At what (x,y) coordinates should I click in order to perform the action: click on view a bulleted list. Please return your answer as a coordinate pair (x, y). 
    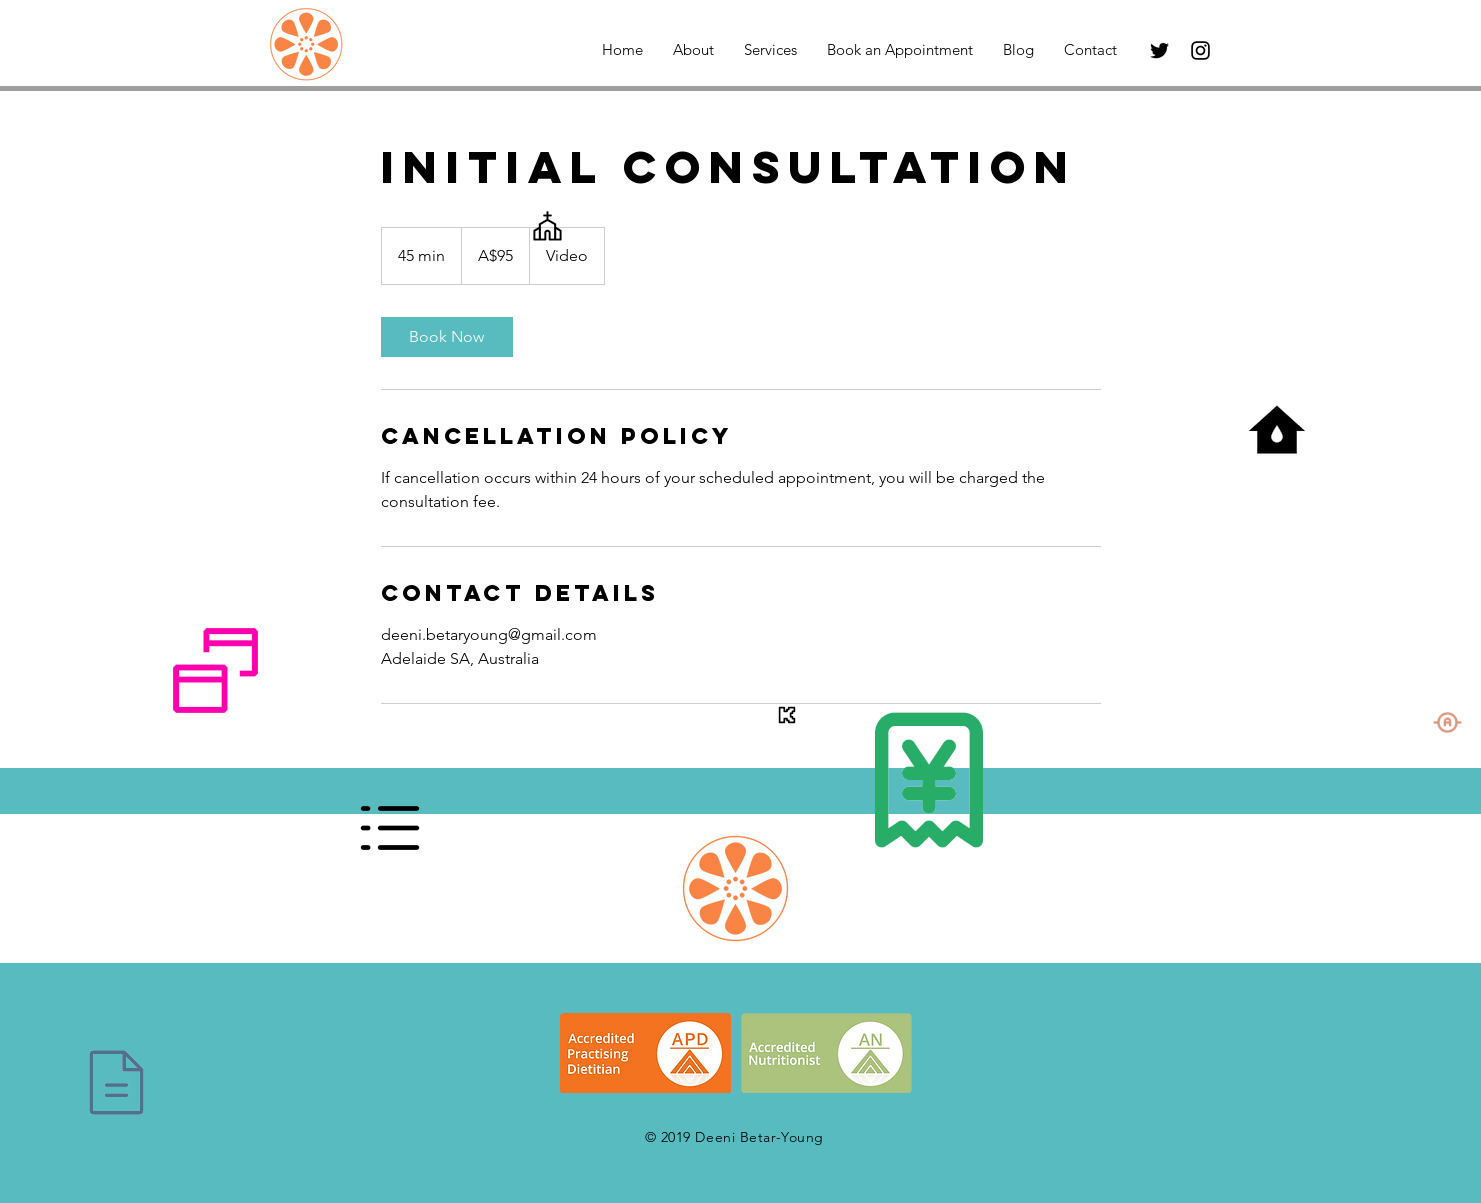
    Looking at the image, I should click on (390, 828).